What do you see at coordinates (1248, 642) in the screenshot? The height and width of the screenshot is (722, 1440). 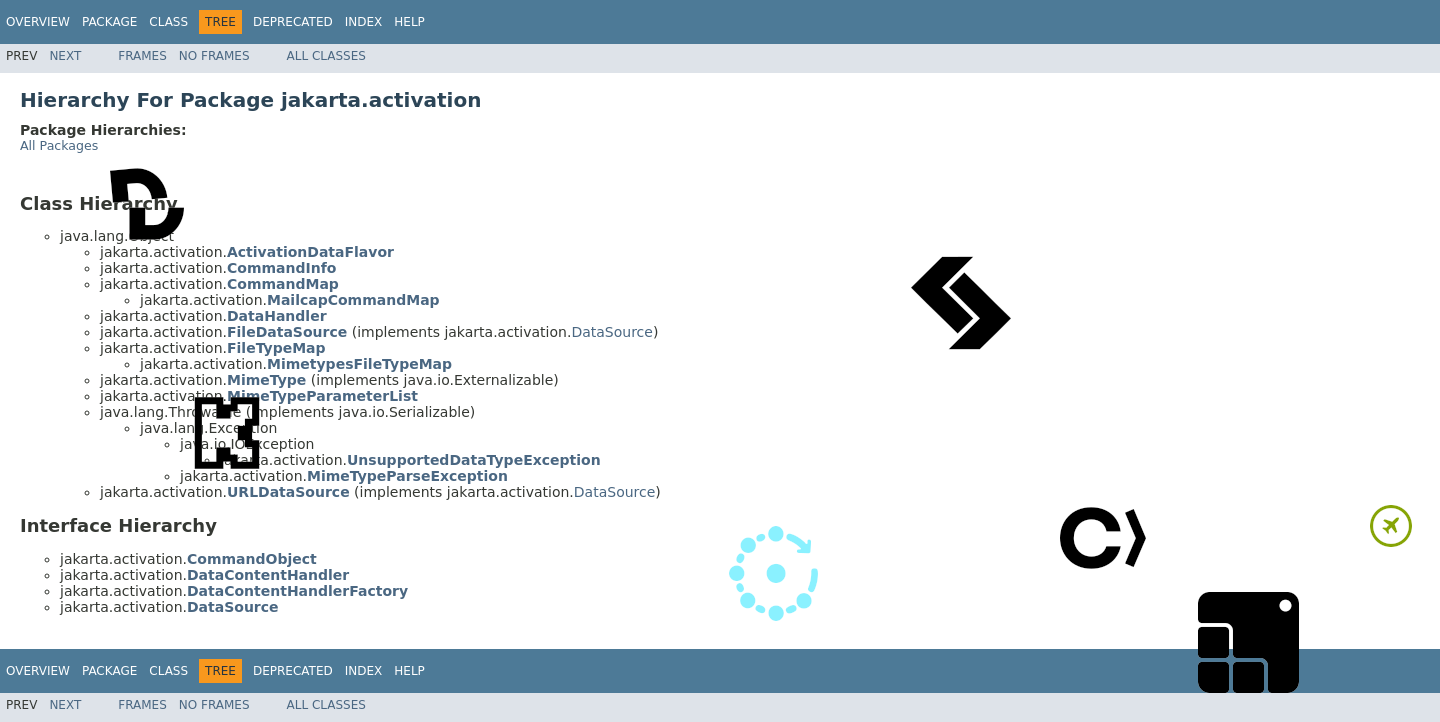 I see `LVGL graphics library logo` at bounding box center [1248, 642].